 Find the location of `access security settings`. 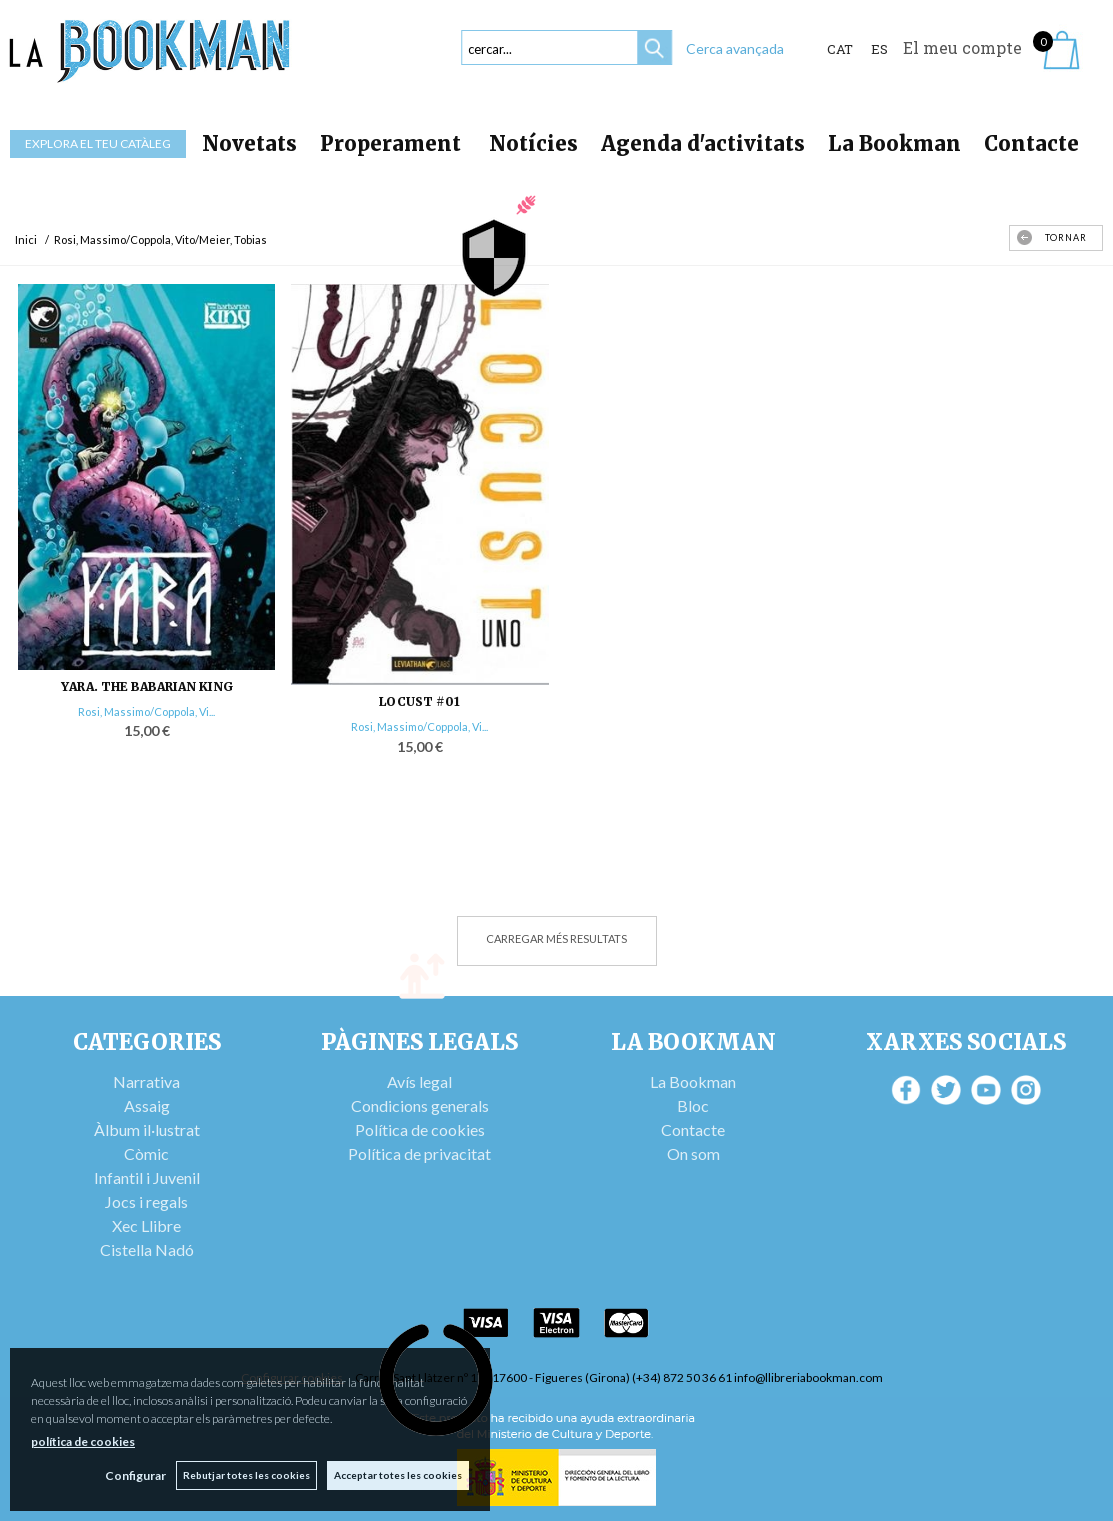

access security settings is located at coordinates (494, 258).